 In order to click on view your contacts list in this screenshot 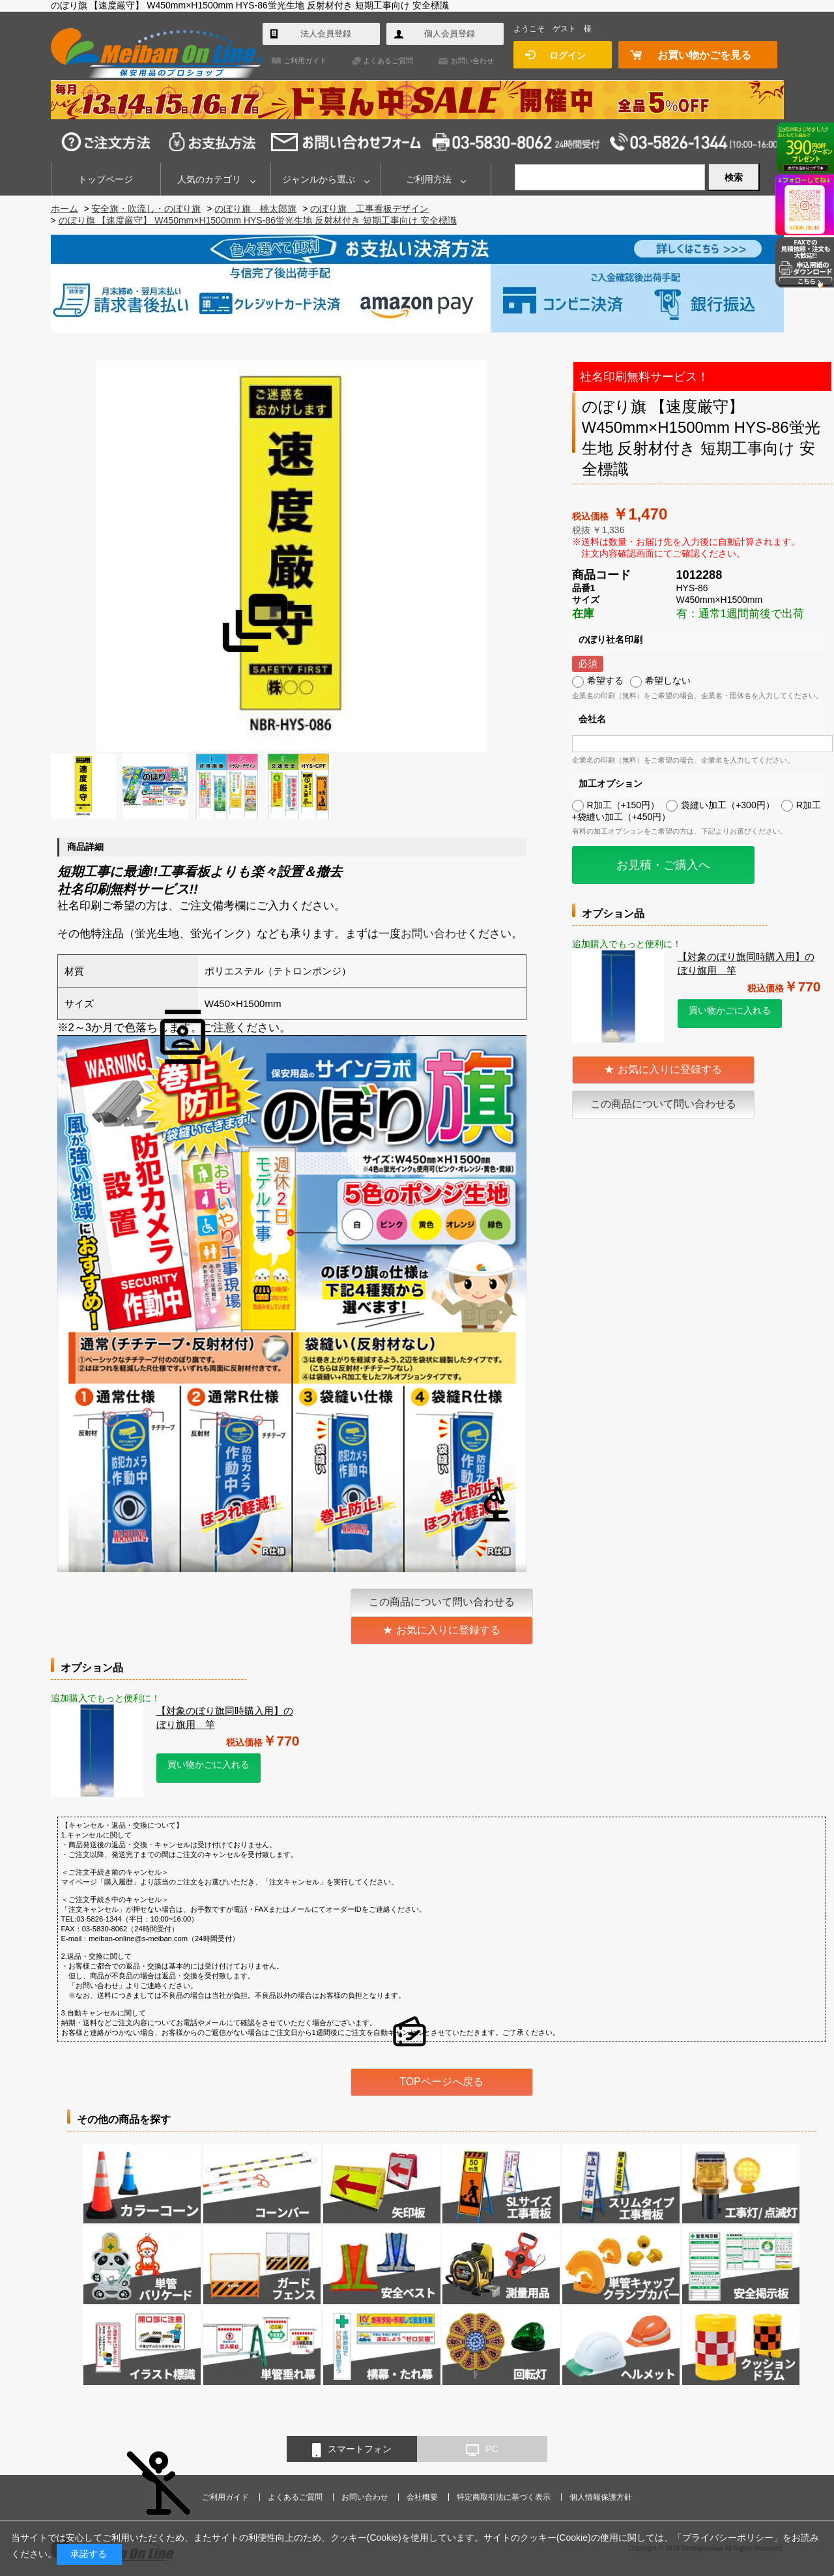, I will do `click(182, 1036)`.